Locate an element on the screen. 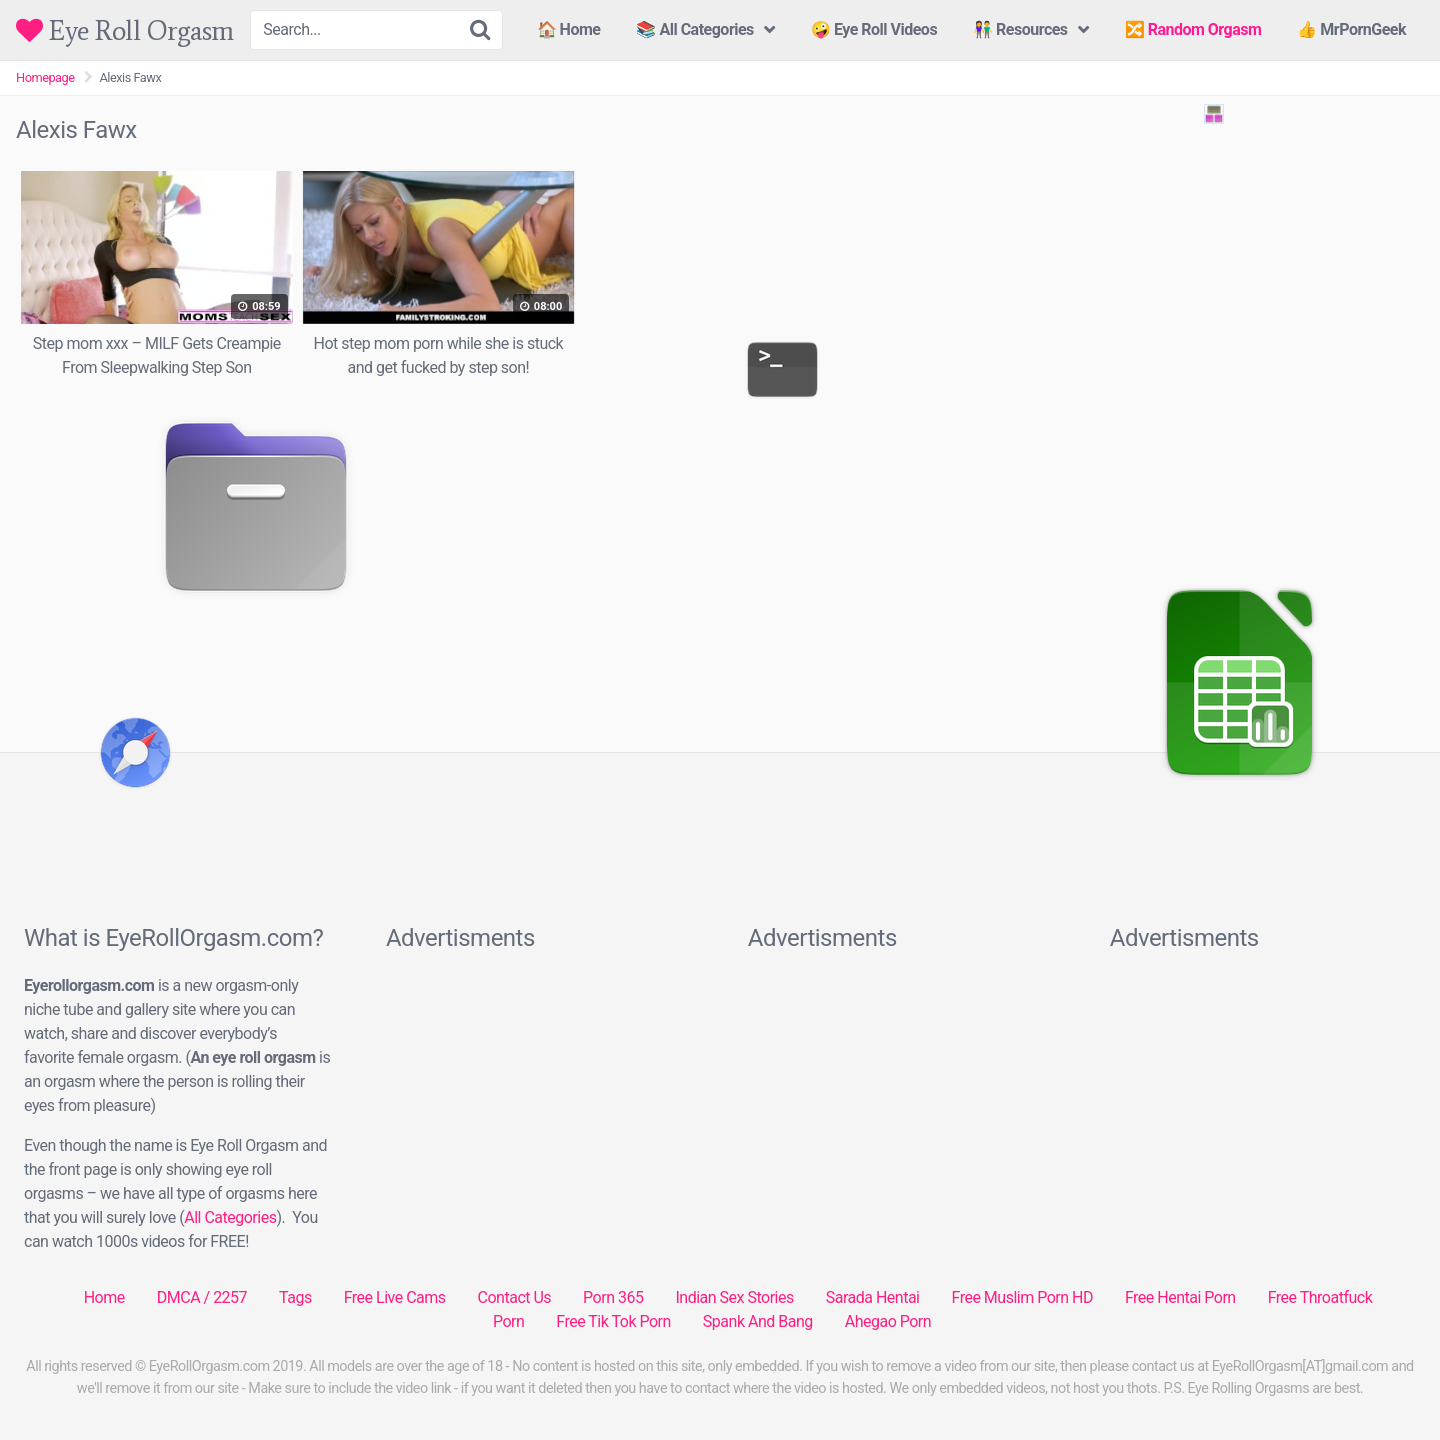 This screenshot has height=1440, width=1440. open the files application is located at coordinates (256, 507).